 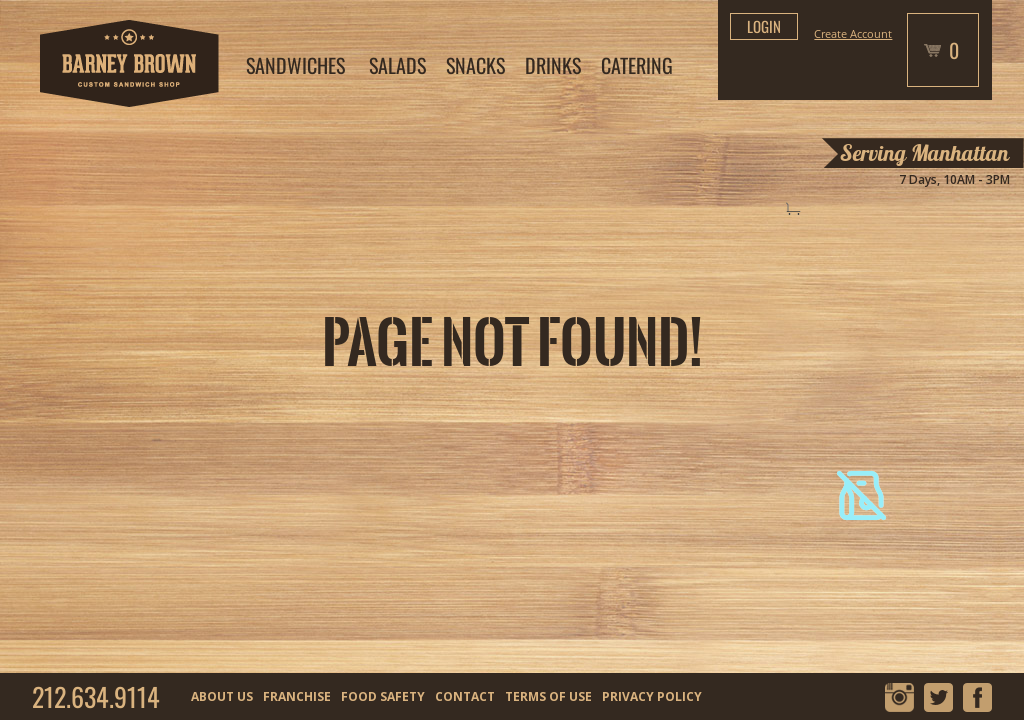 What do you see at coordinates (861, 495) in the screenshot?
I see `item unavailable for takeout or delivery` at bounding box center [861, 495].